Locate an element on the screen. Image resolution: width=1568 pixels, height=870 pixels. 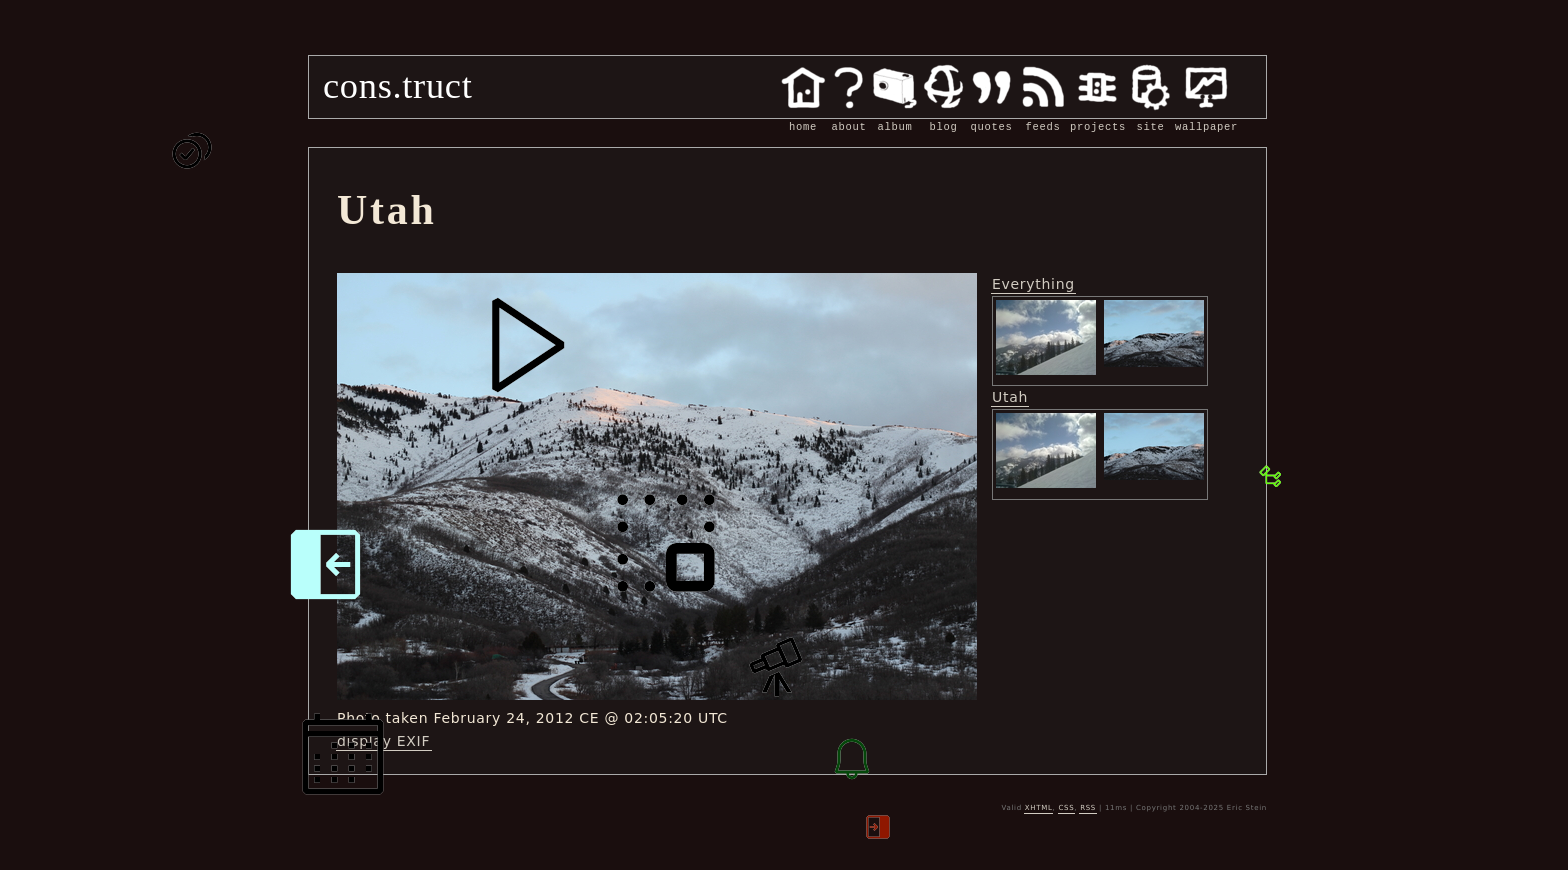
dock sidebar to the left side of the editor is located at coordinates (325, 564).